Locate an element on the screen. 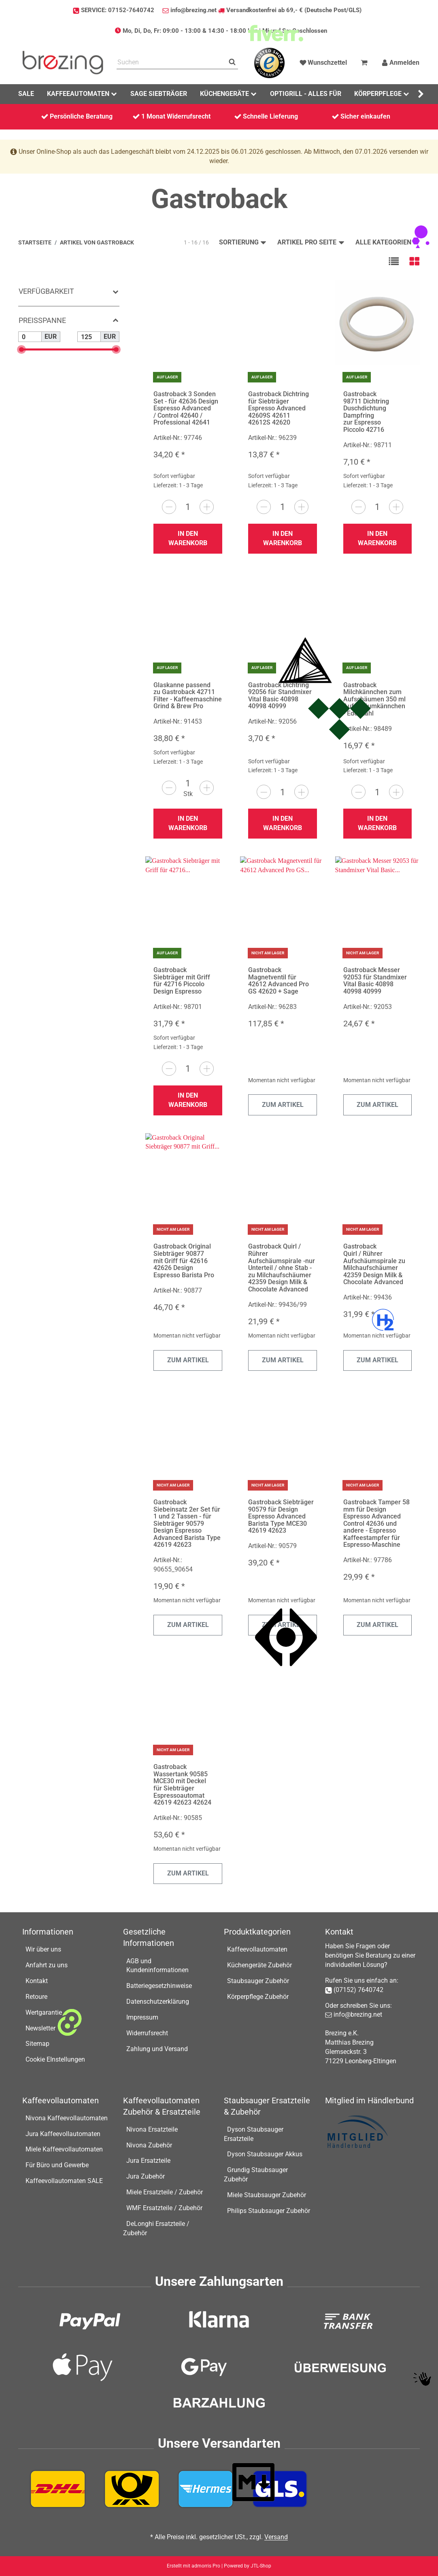 Image resolution: width=438 pixels, height=2576 pixels. codestream logo is located at coordinates (286, 1637).